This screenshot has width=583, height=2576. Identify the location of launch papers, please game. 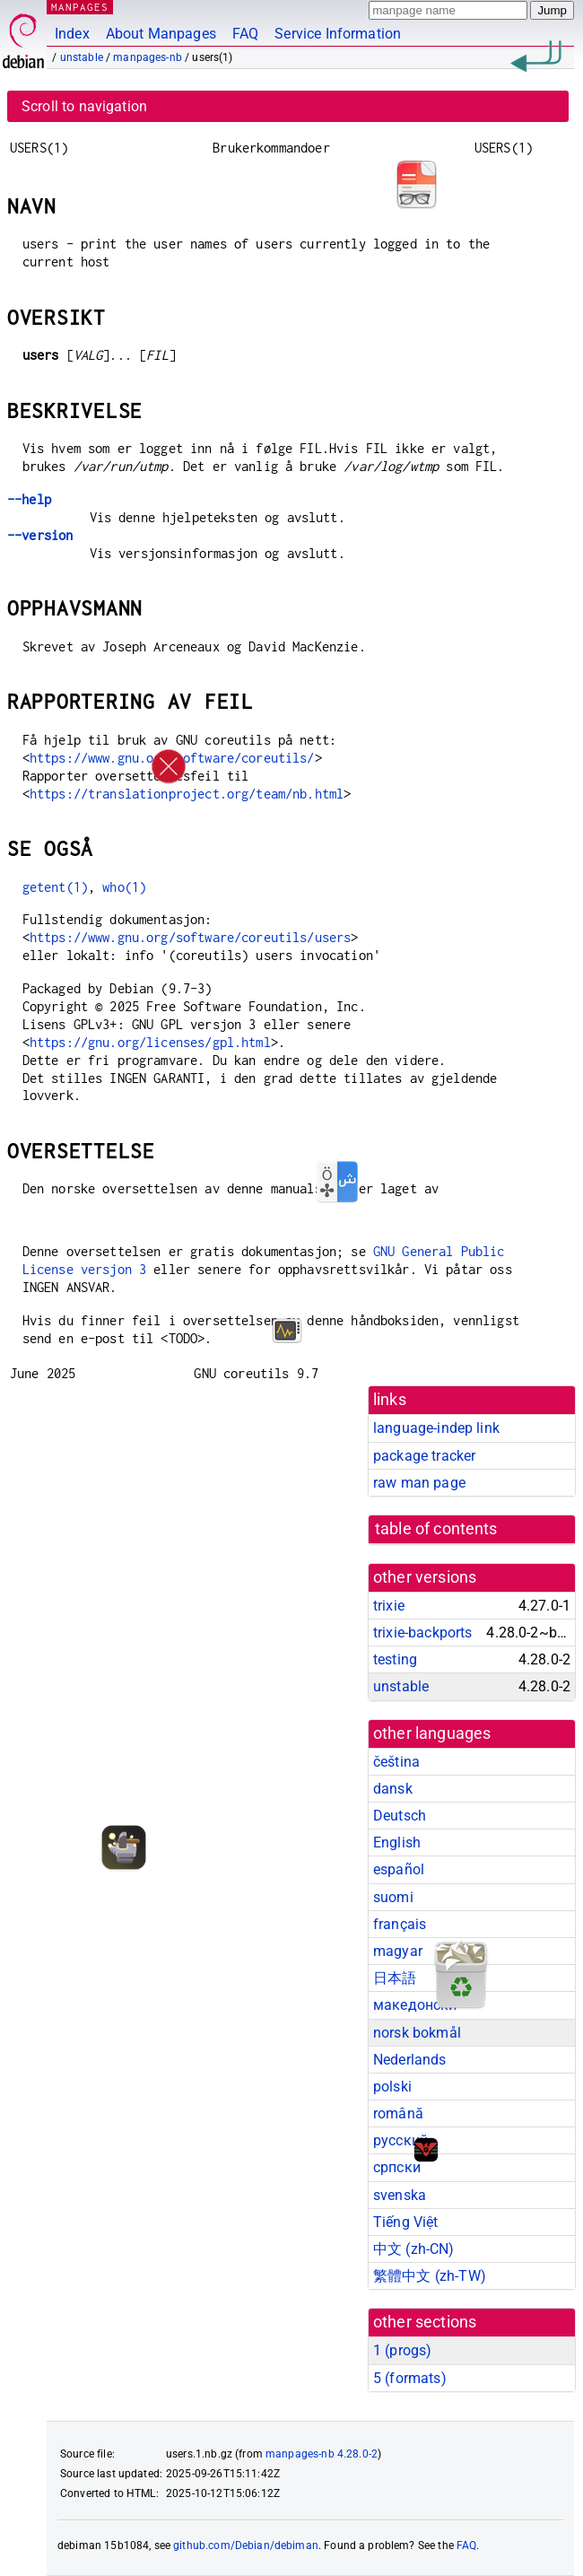
(426, 2150).